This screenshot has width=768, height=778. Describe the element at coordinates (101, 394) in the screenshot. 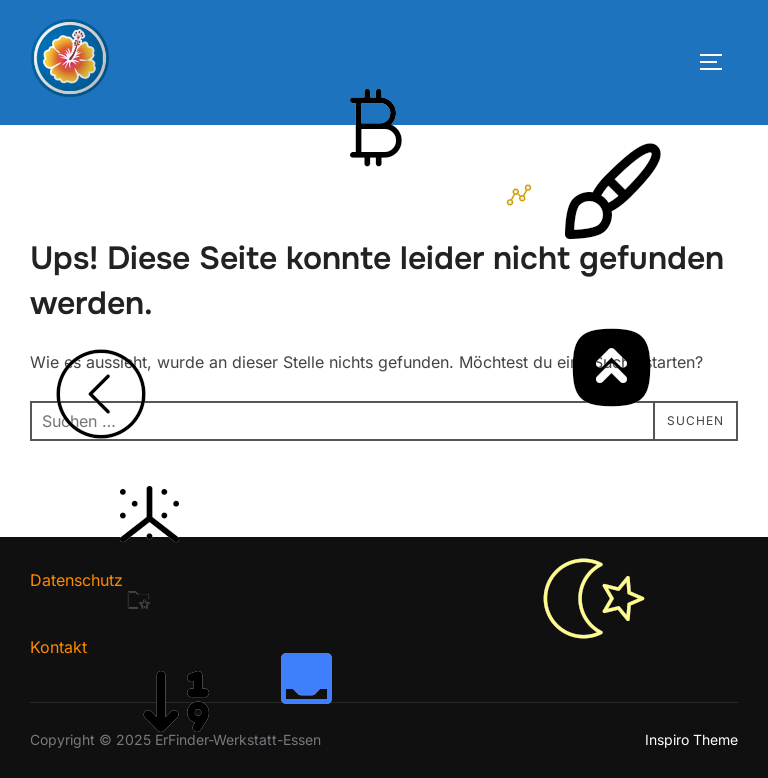

I see `go back to the previous screen` at that location.